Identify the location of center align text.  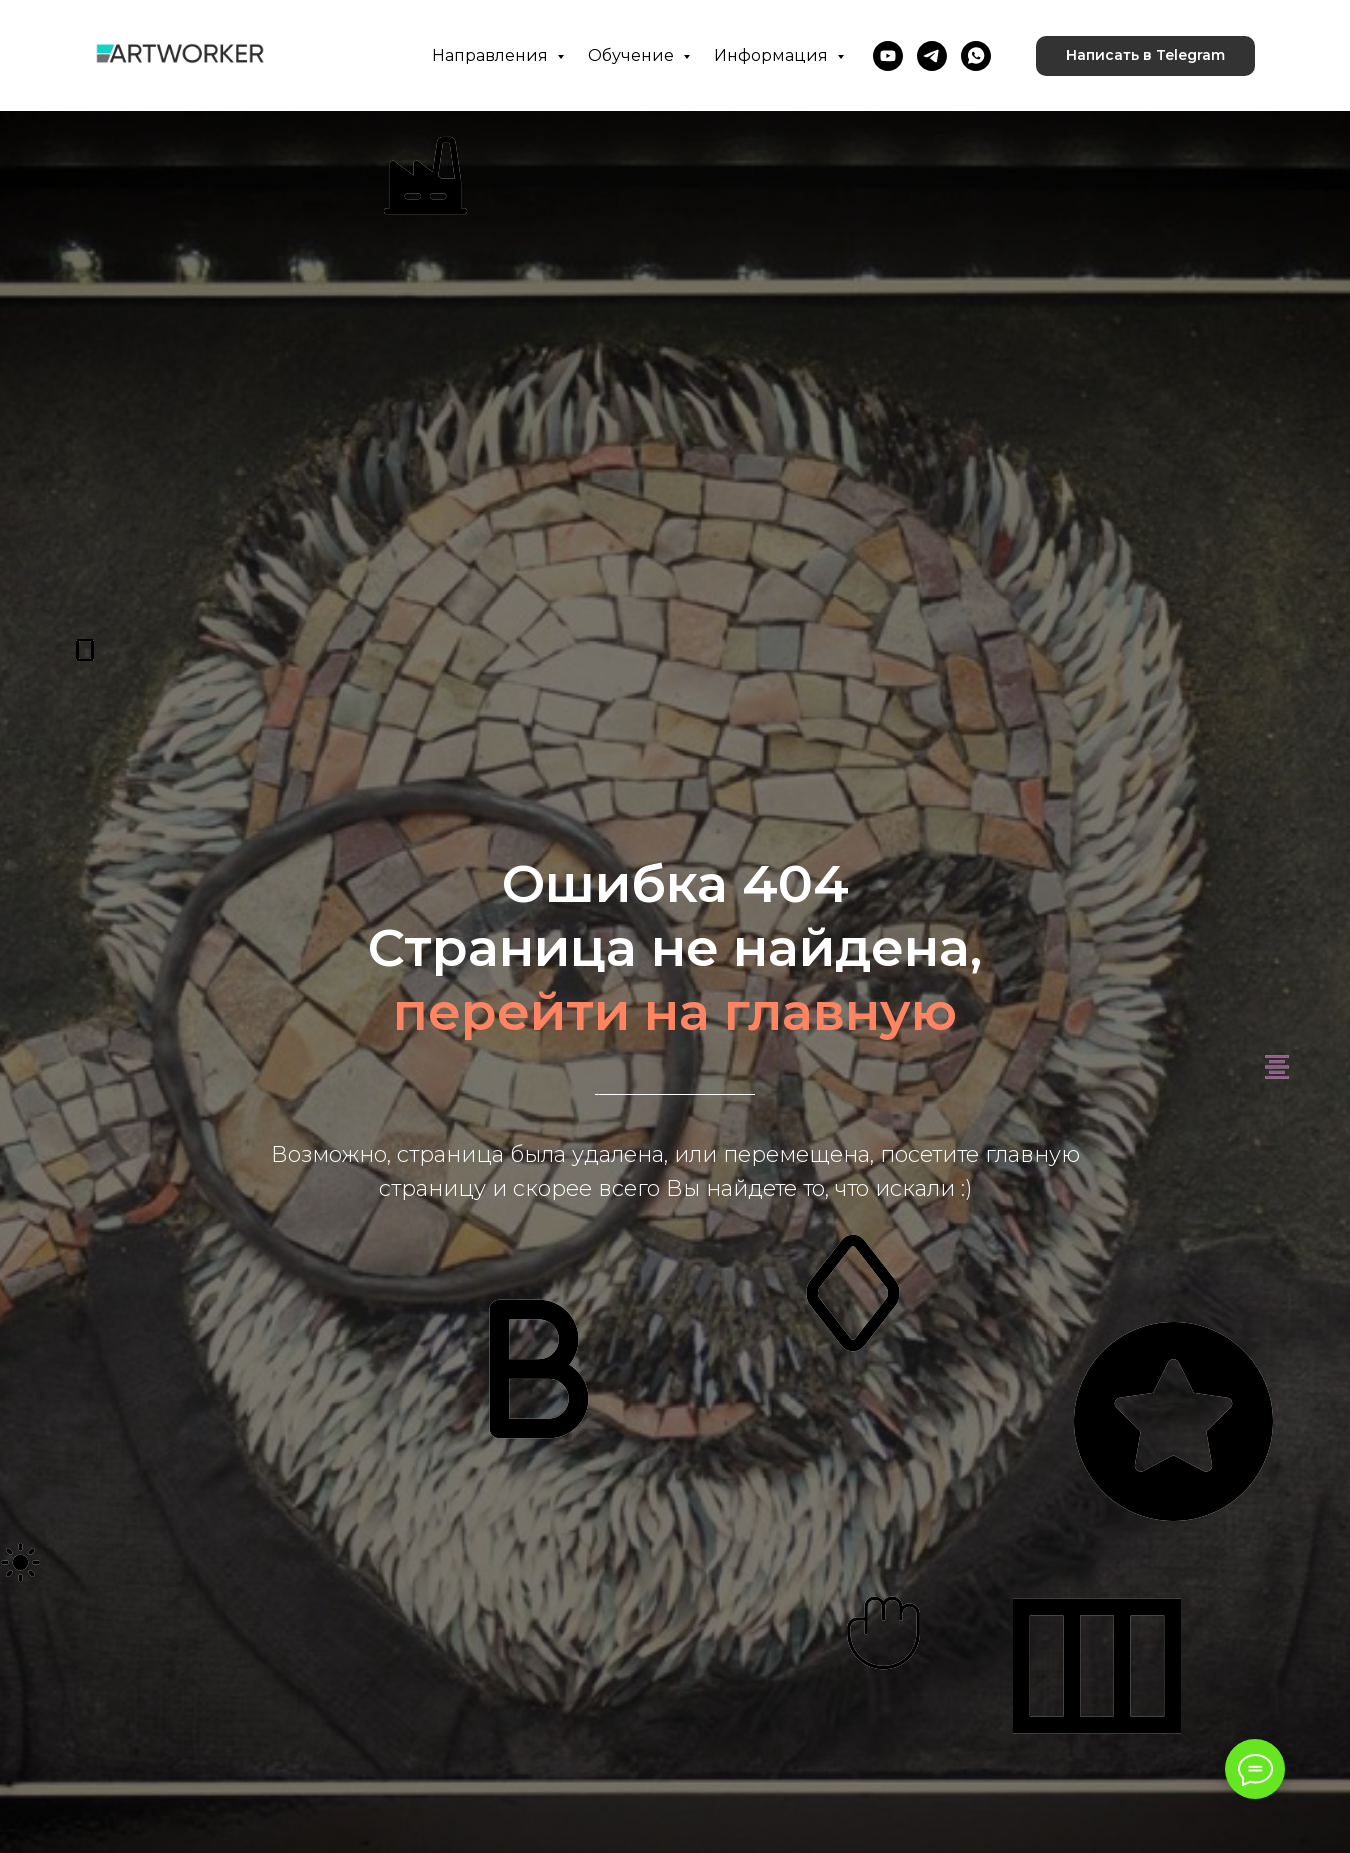
(1277, 1067).